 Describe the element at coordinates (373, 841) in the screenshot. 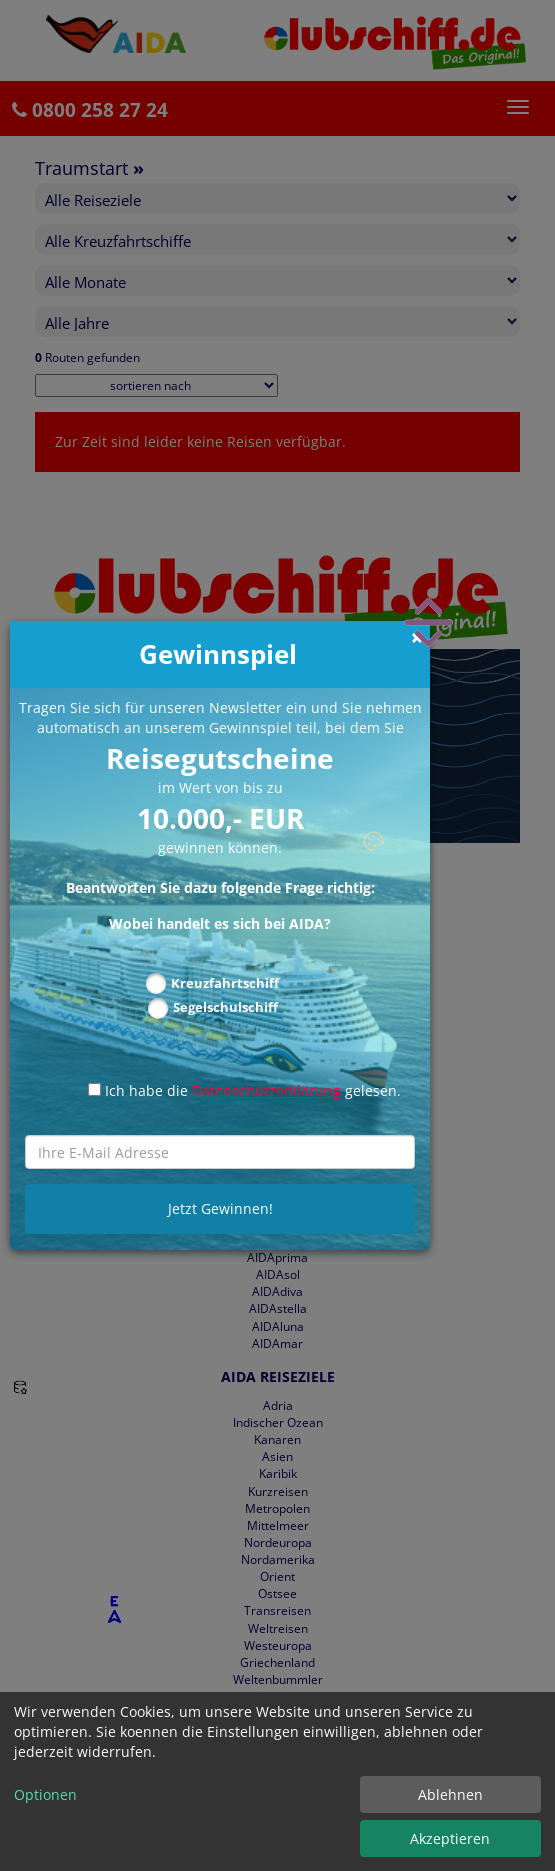

I see `access color or theme settings` at that location.